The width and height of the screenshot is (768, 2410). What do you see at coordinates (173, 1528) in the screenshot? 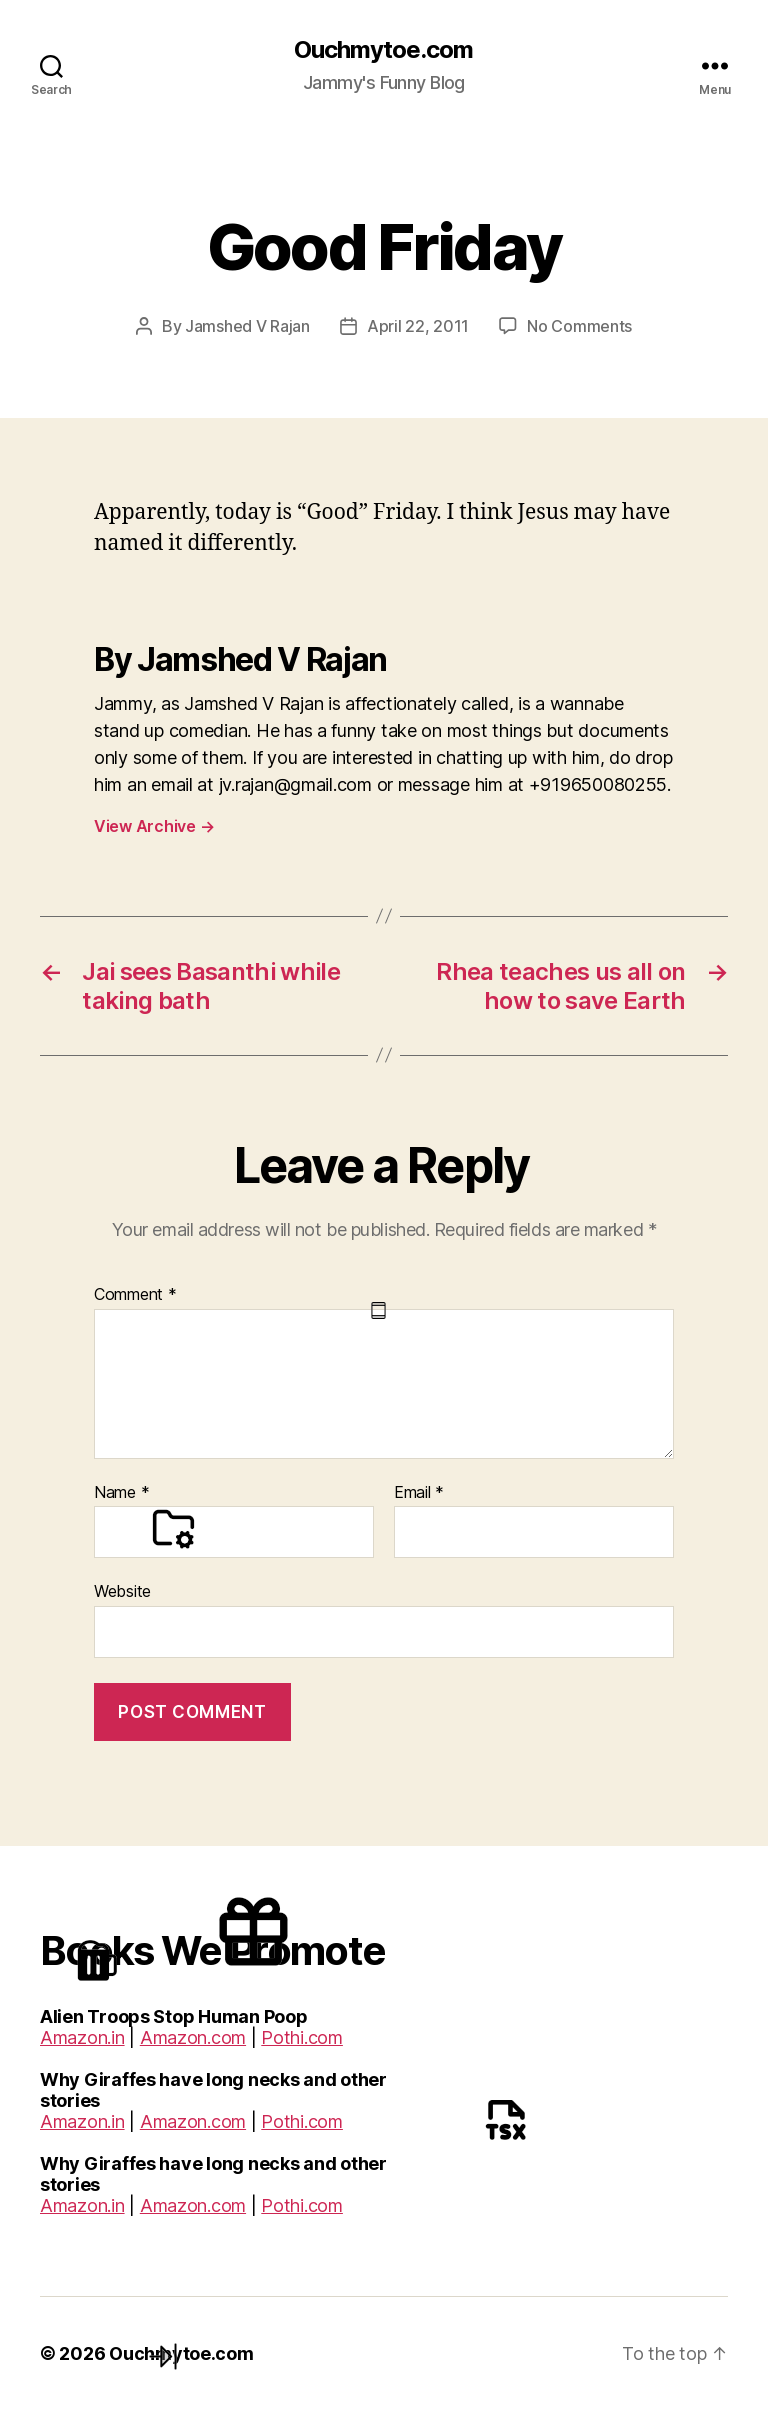
I see `access folder settings` at bounding box center [173, 1528].